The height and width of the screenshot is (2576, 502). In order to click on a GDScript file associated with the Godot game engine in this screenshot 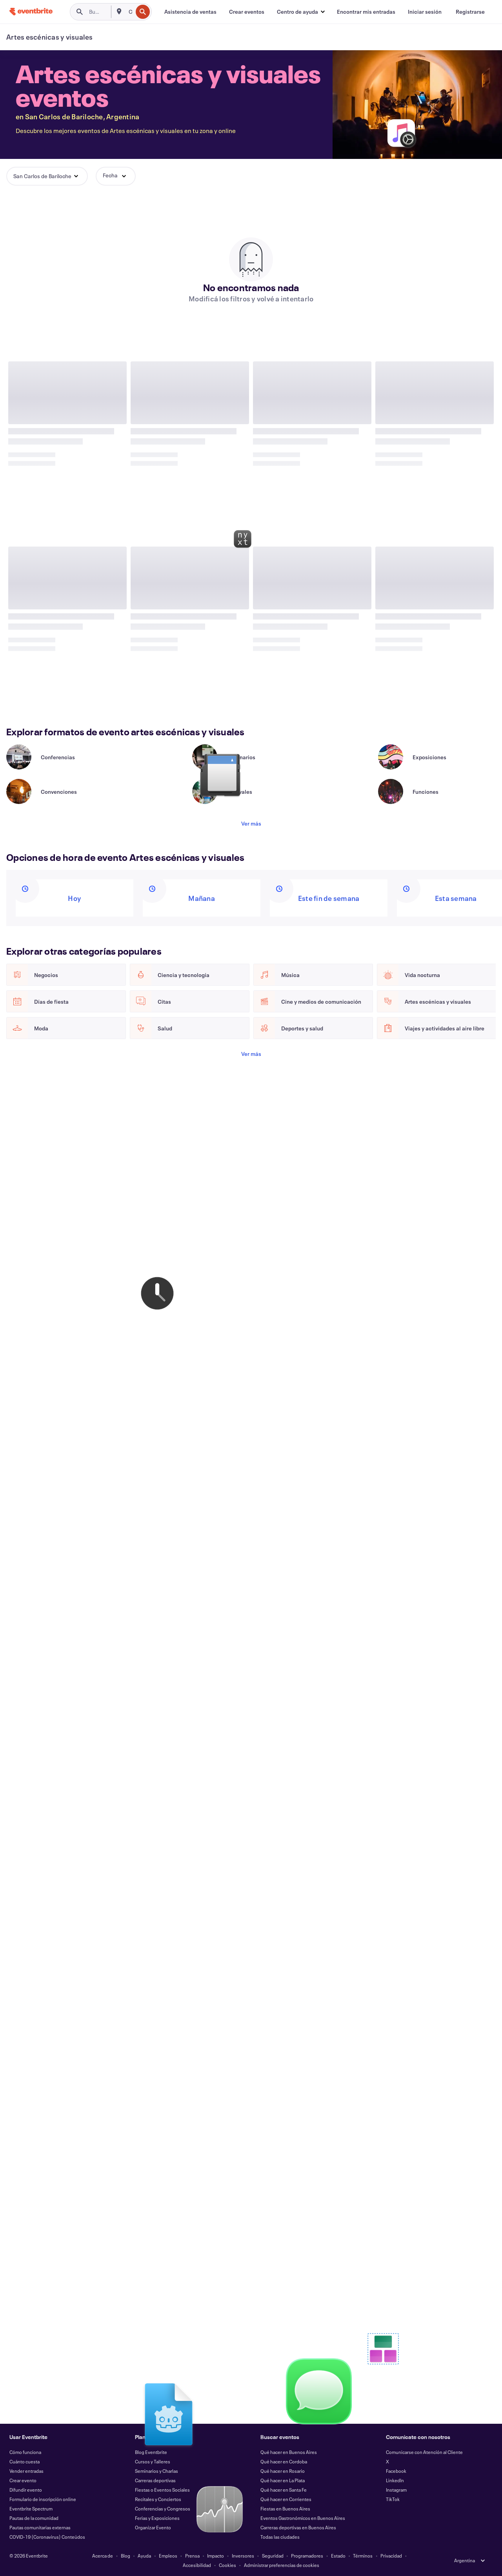, I will do `click(169, 2416)`.